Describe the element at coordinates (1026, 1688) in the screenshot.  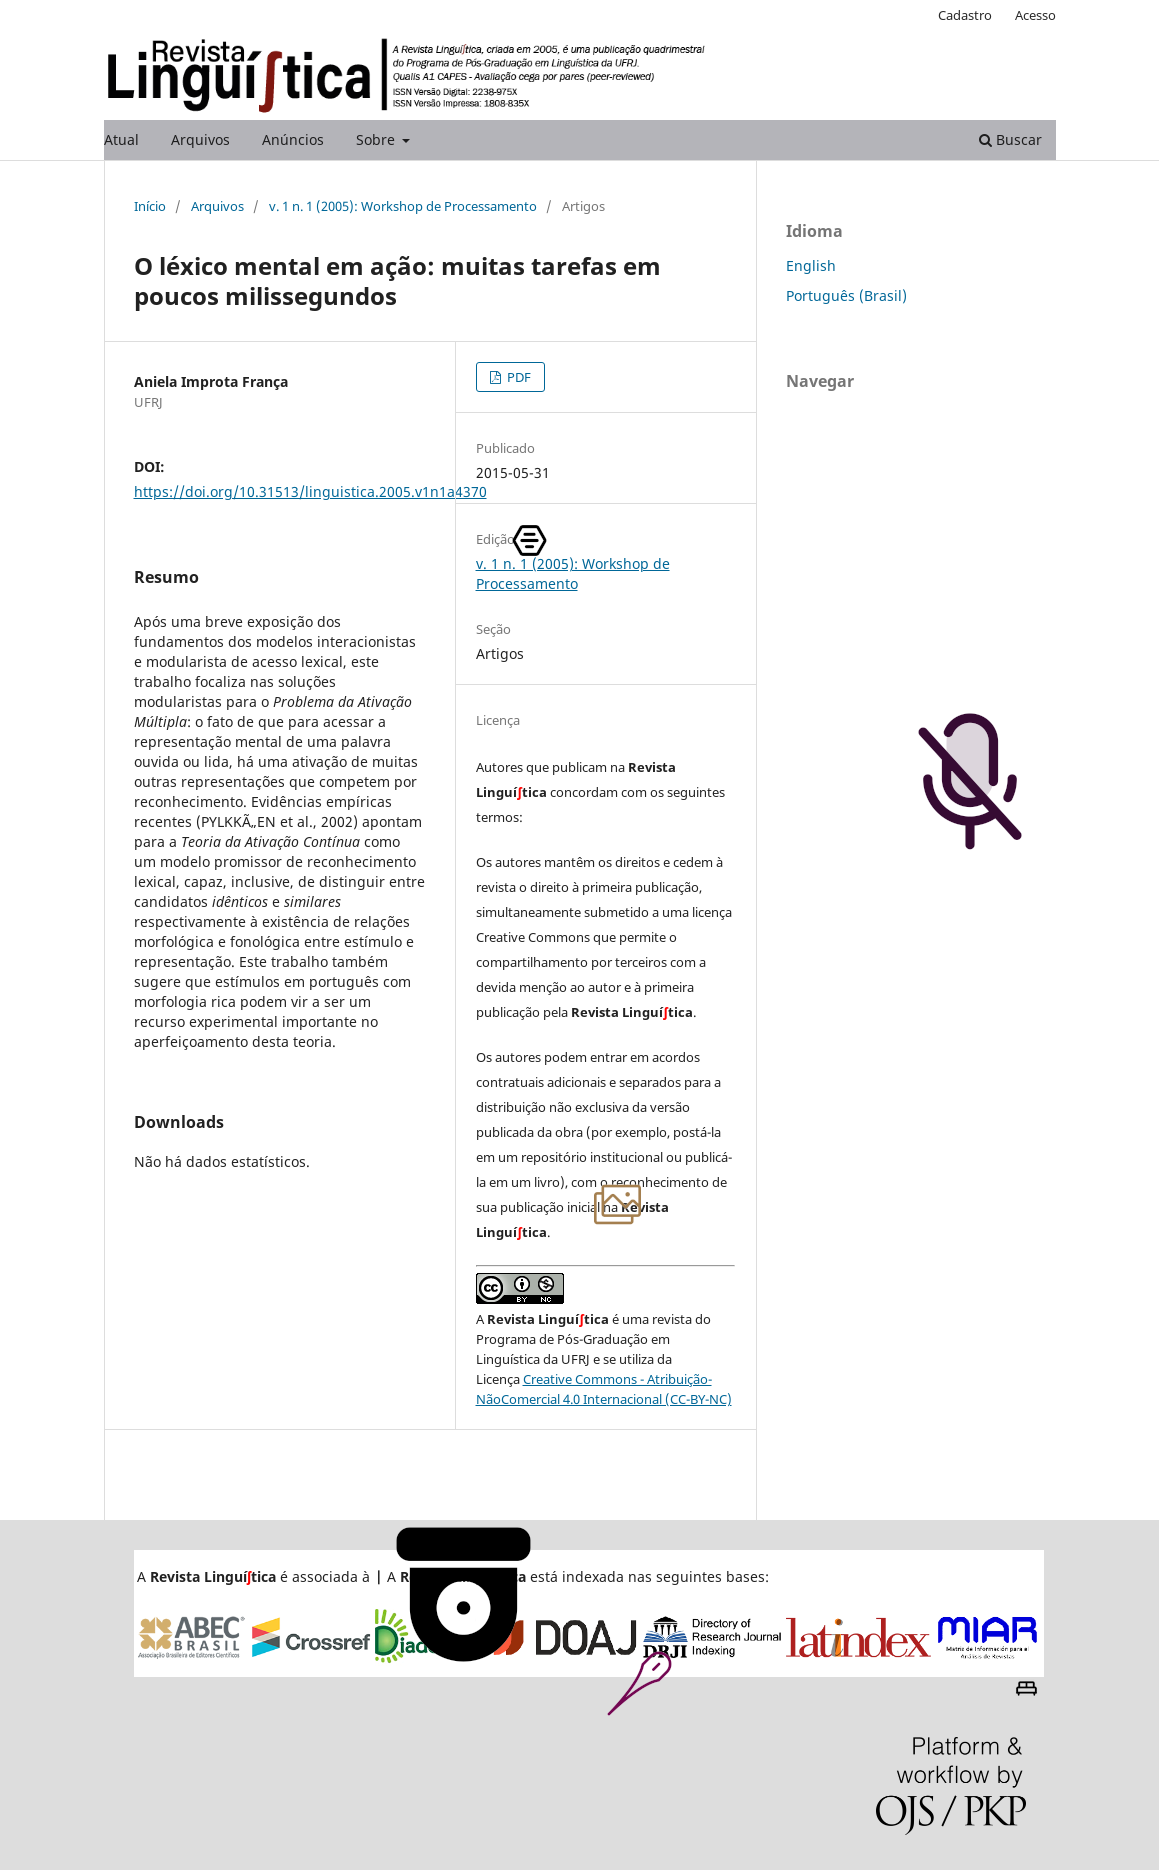
I see `view bedroom or sleeping accommodations` at that location.